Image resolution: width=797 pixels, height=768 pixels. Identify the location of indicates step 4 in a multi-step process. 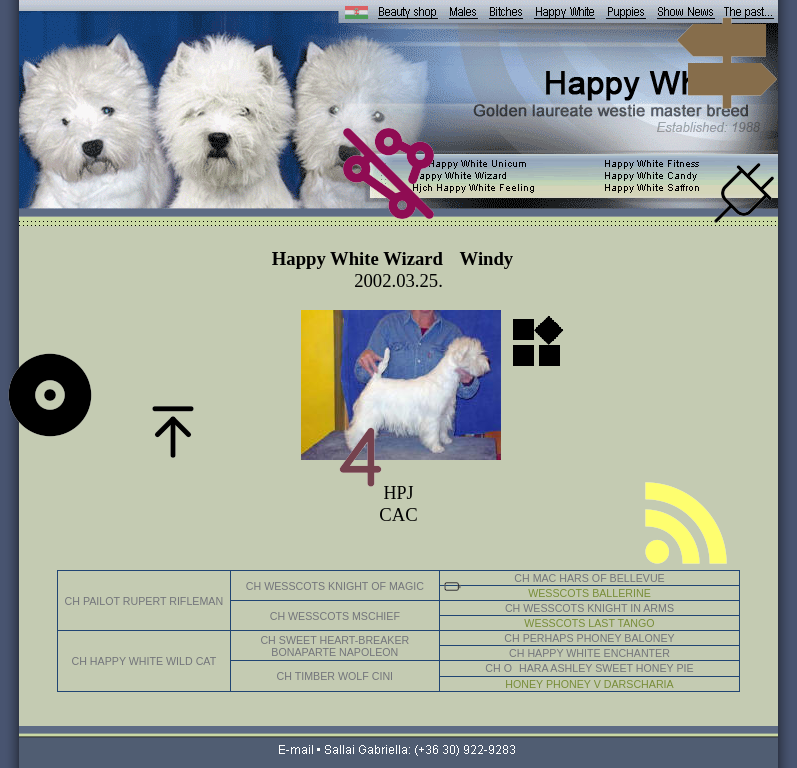
(360, 455).